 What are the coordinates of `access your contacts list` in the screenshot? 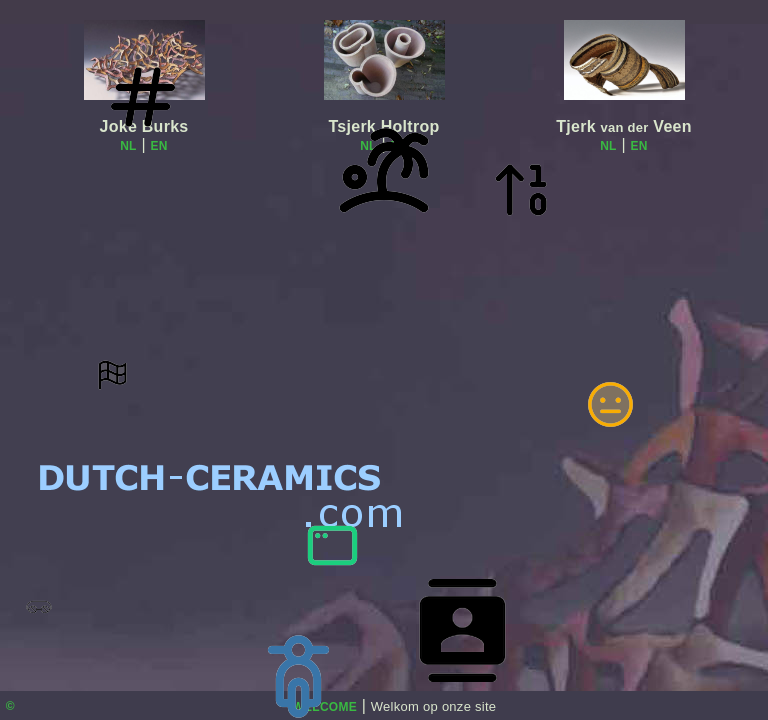 It's located at (462, 630).